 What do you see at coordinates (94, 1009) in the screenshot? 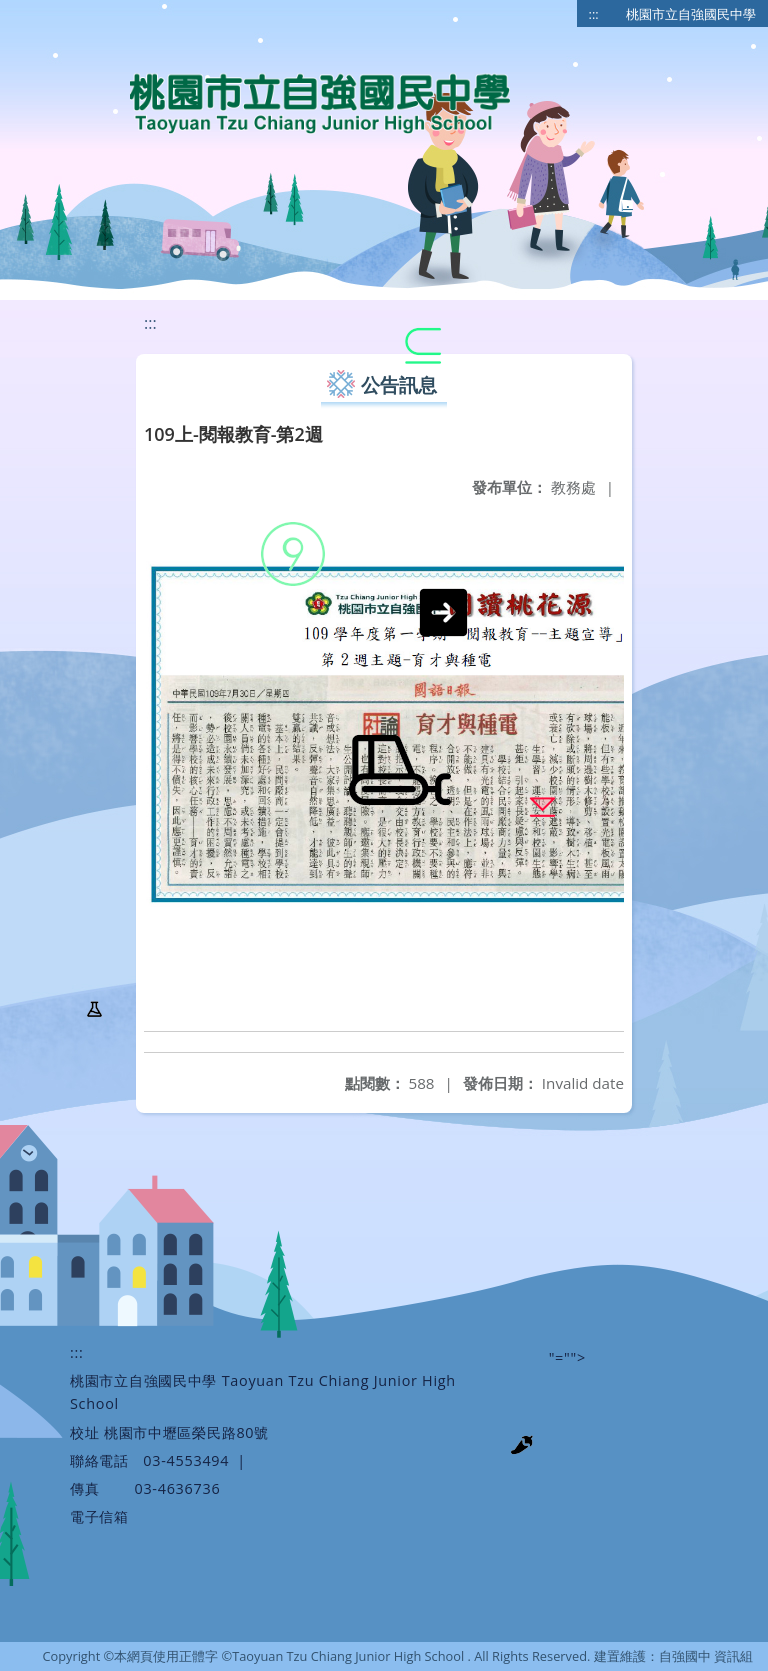
I see `access experimental or beta features` at bounding box center [94, 1009].